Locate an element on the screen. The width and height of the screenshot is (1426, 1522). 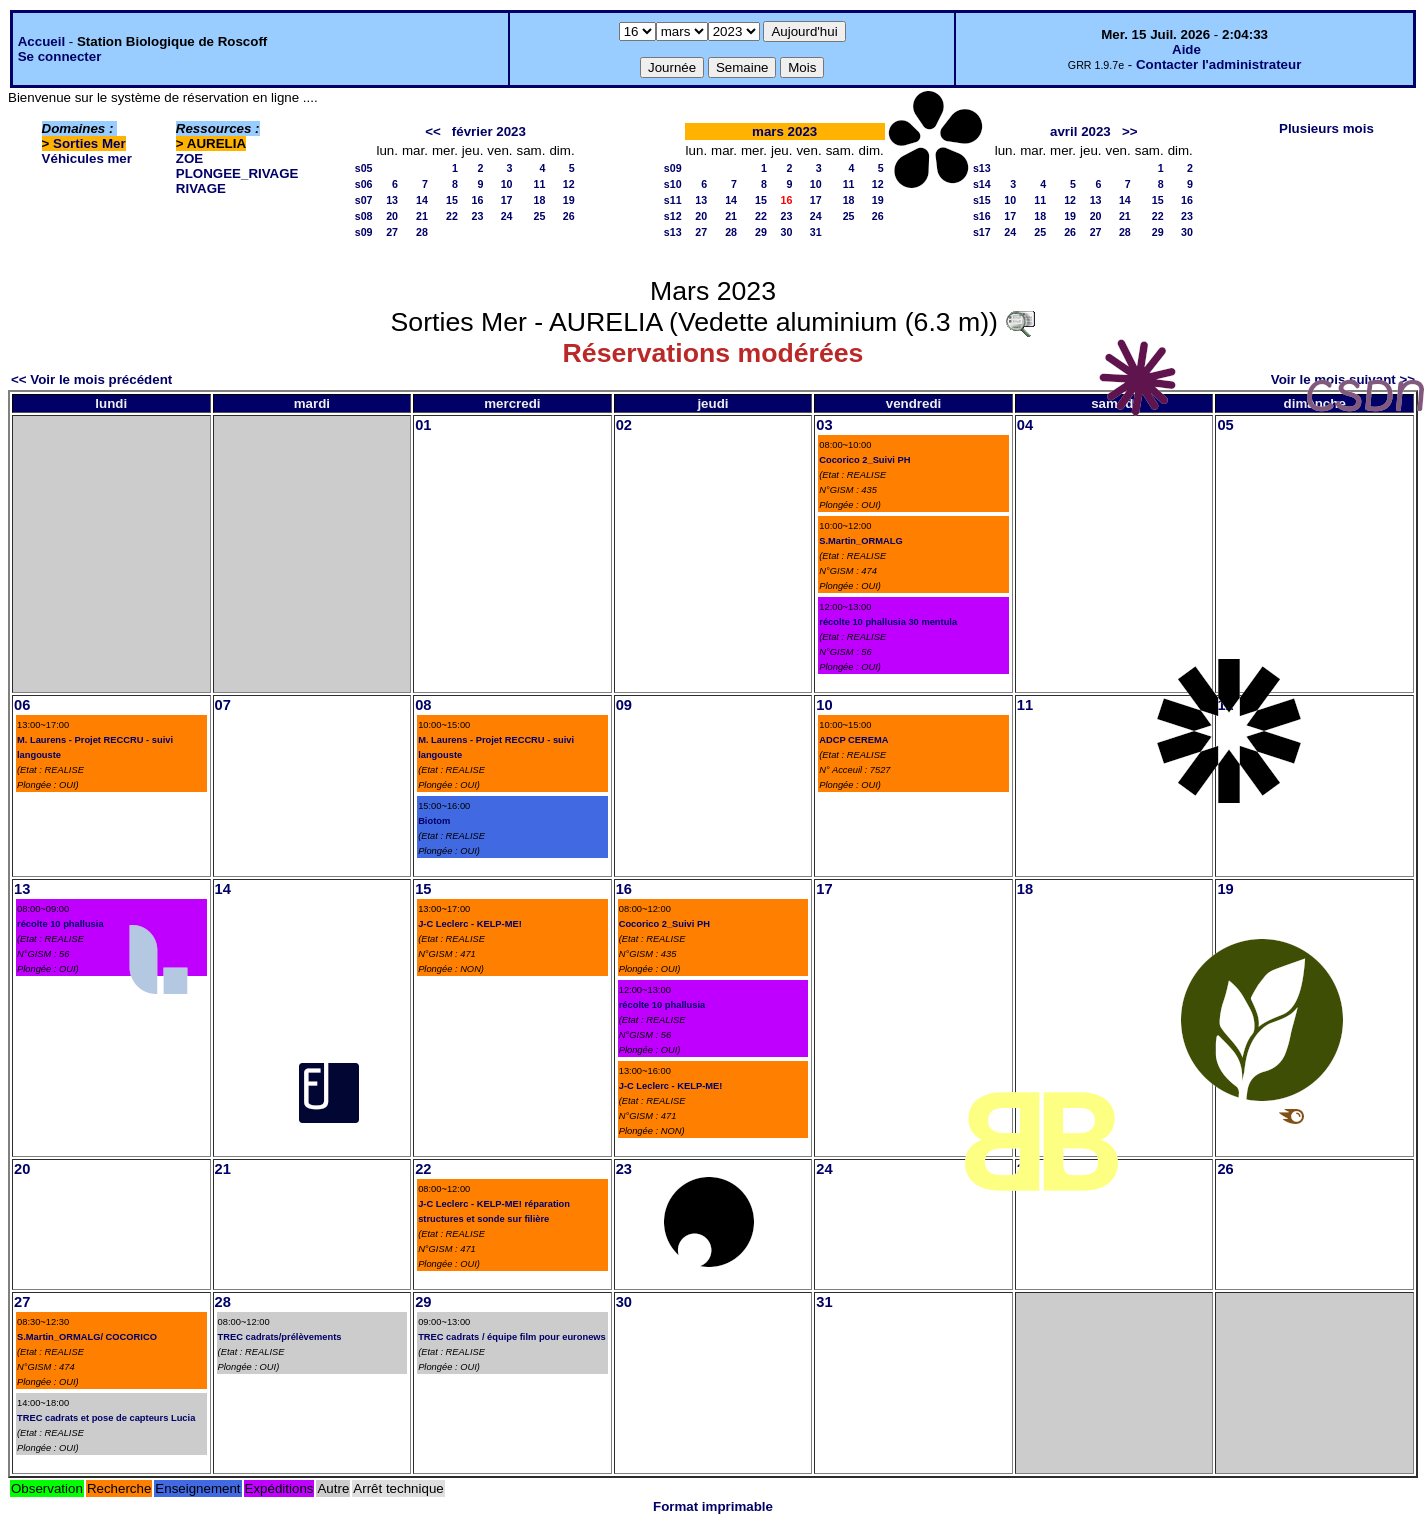
rye package manager logo is located at coordinates (1262, 1020).